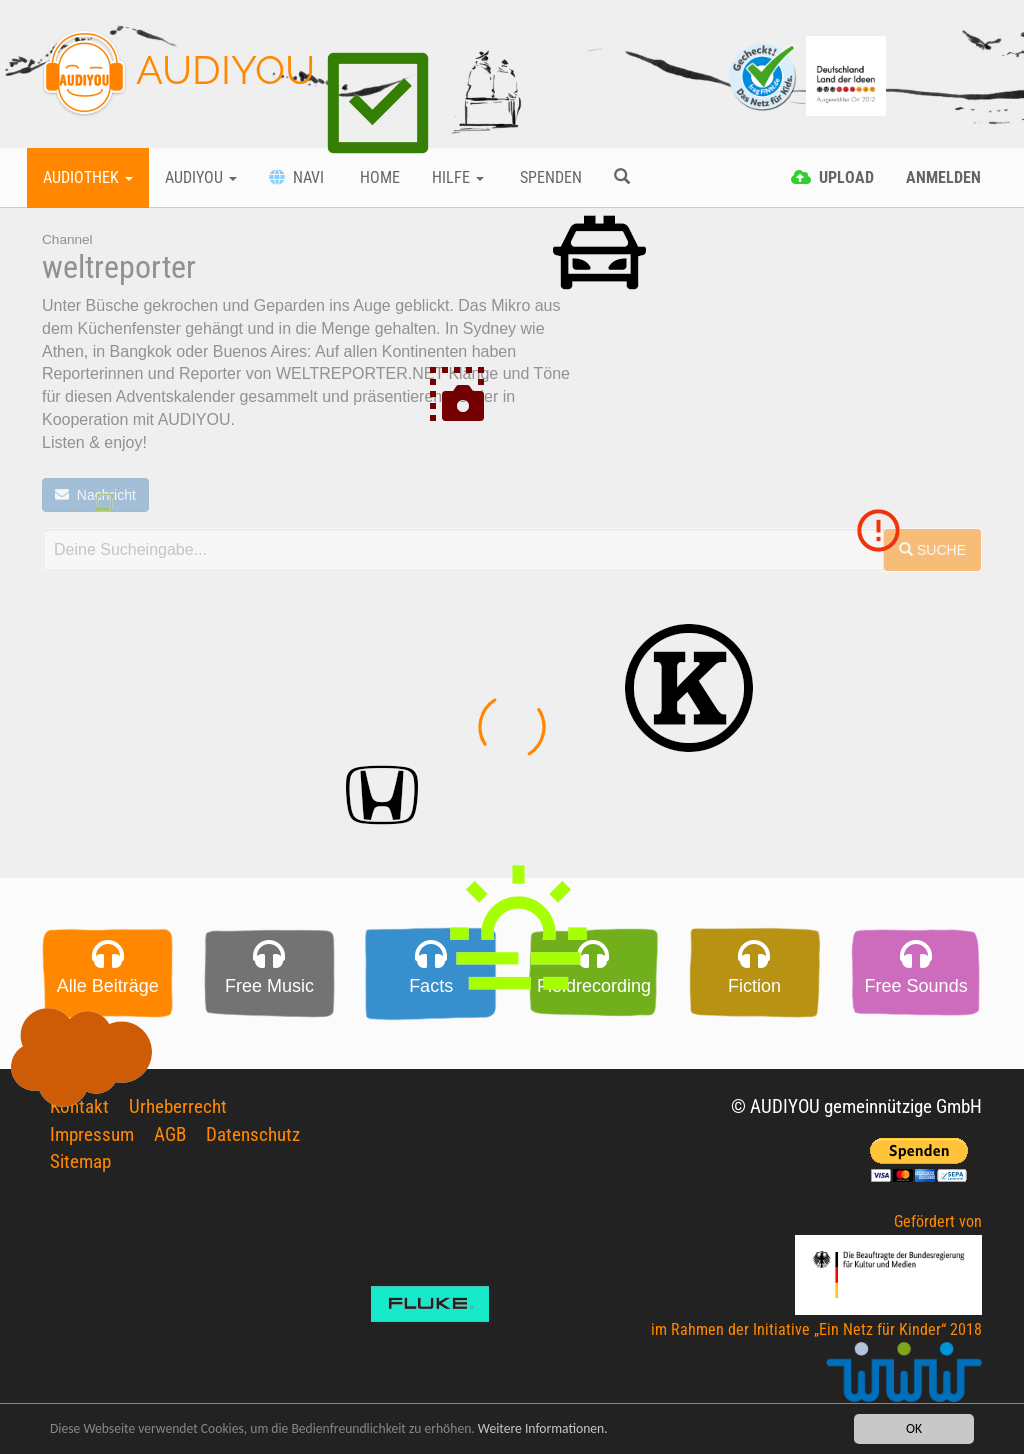  Describe the element at coordinates (378, 103) in the screenshot. I see `a selected or completed checkbox` at that location.